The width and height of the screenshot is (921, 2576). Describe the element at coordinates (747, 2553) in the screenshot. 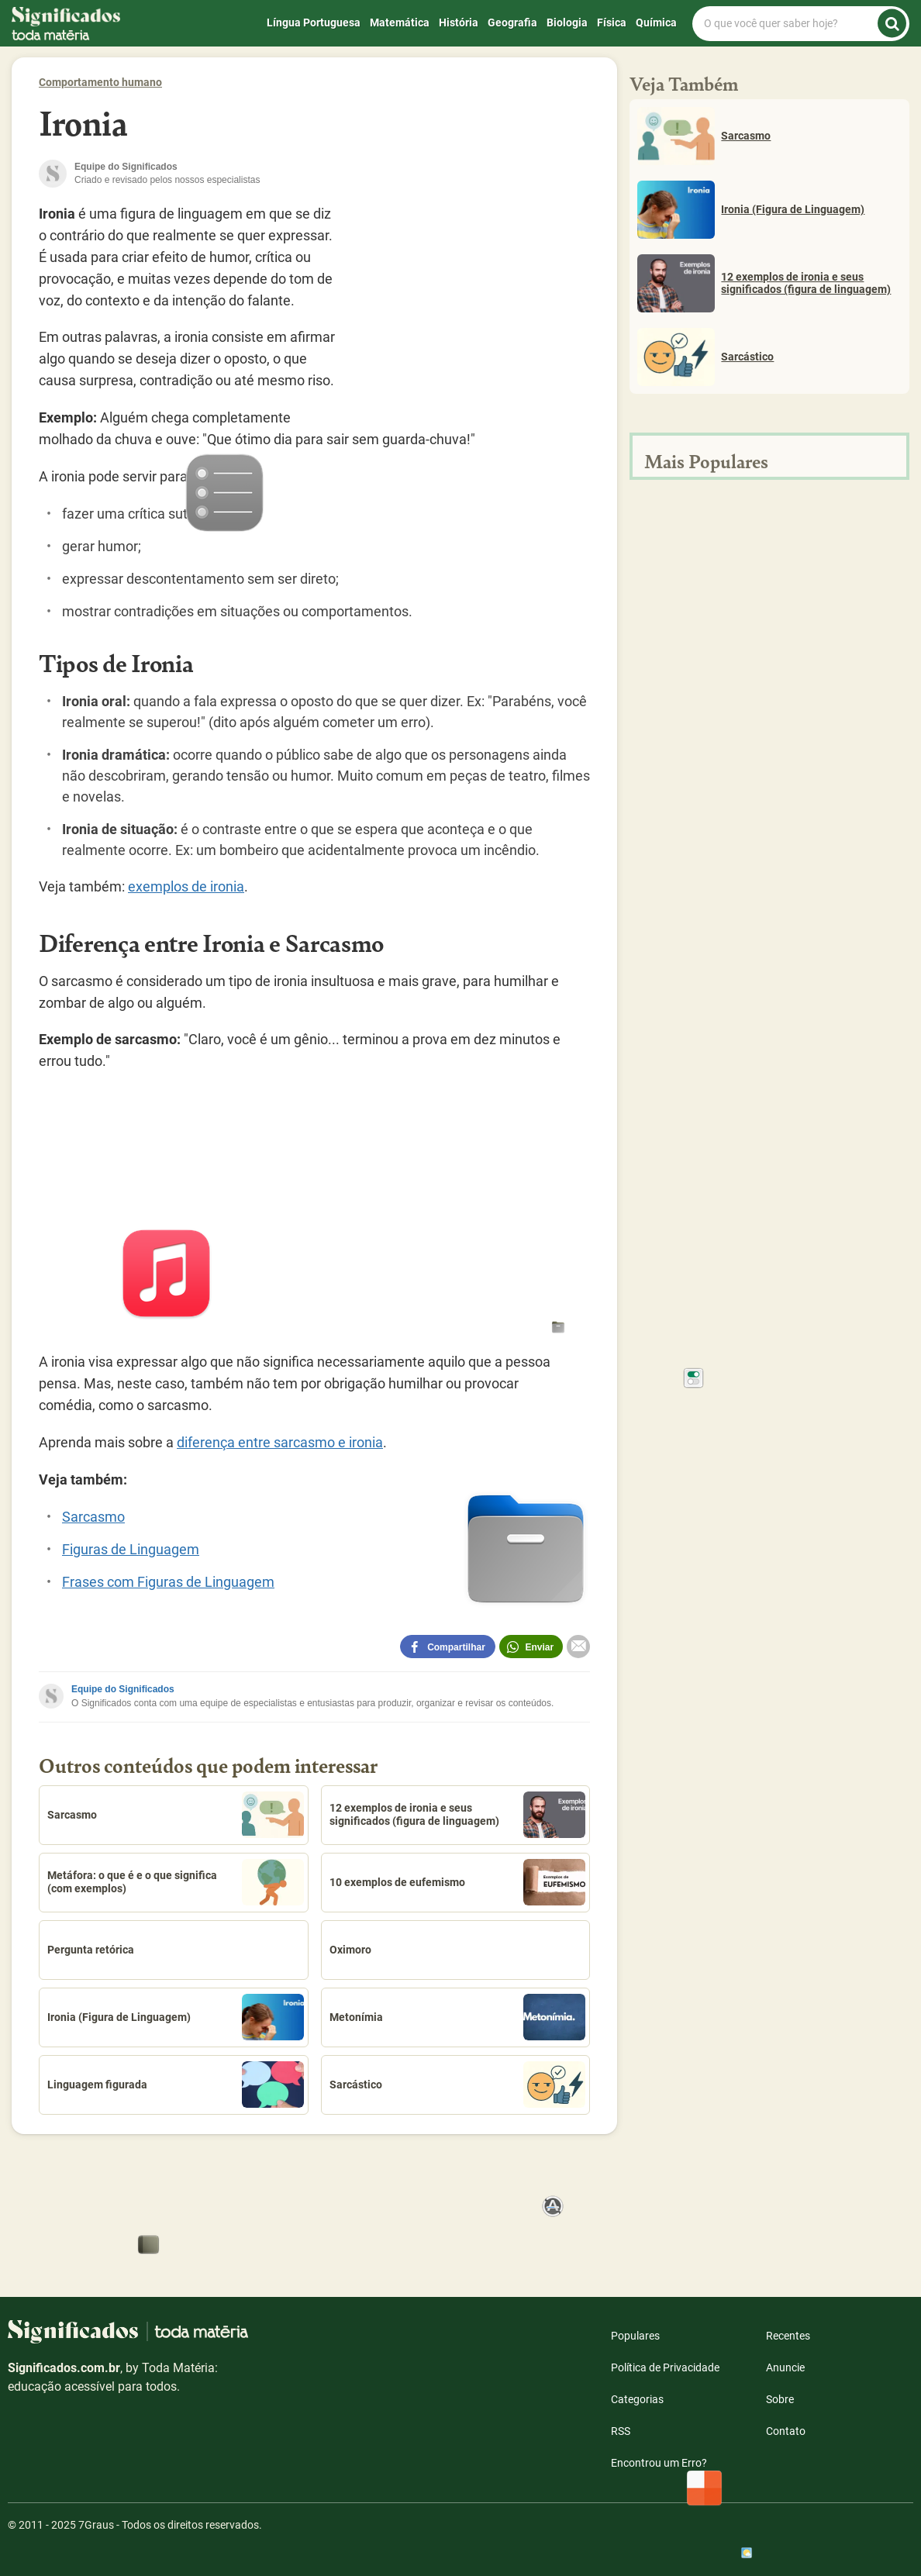

I see `open the weather app` at that location.